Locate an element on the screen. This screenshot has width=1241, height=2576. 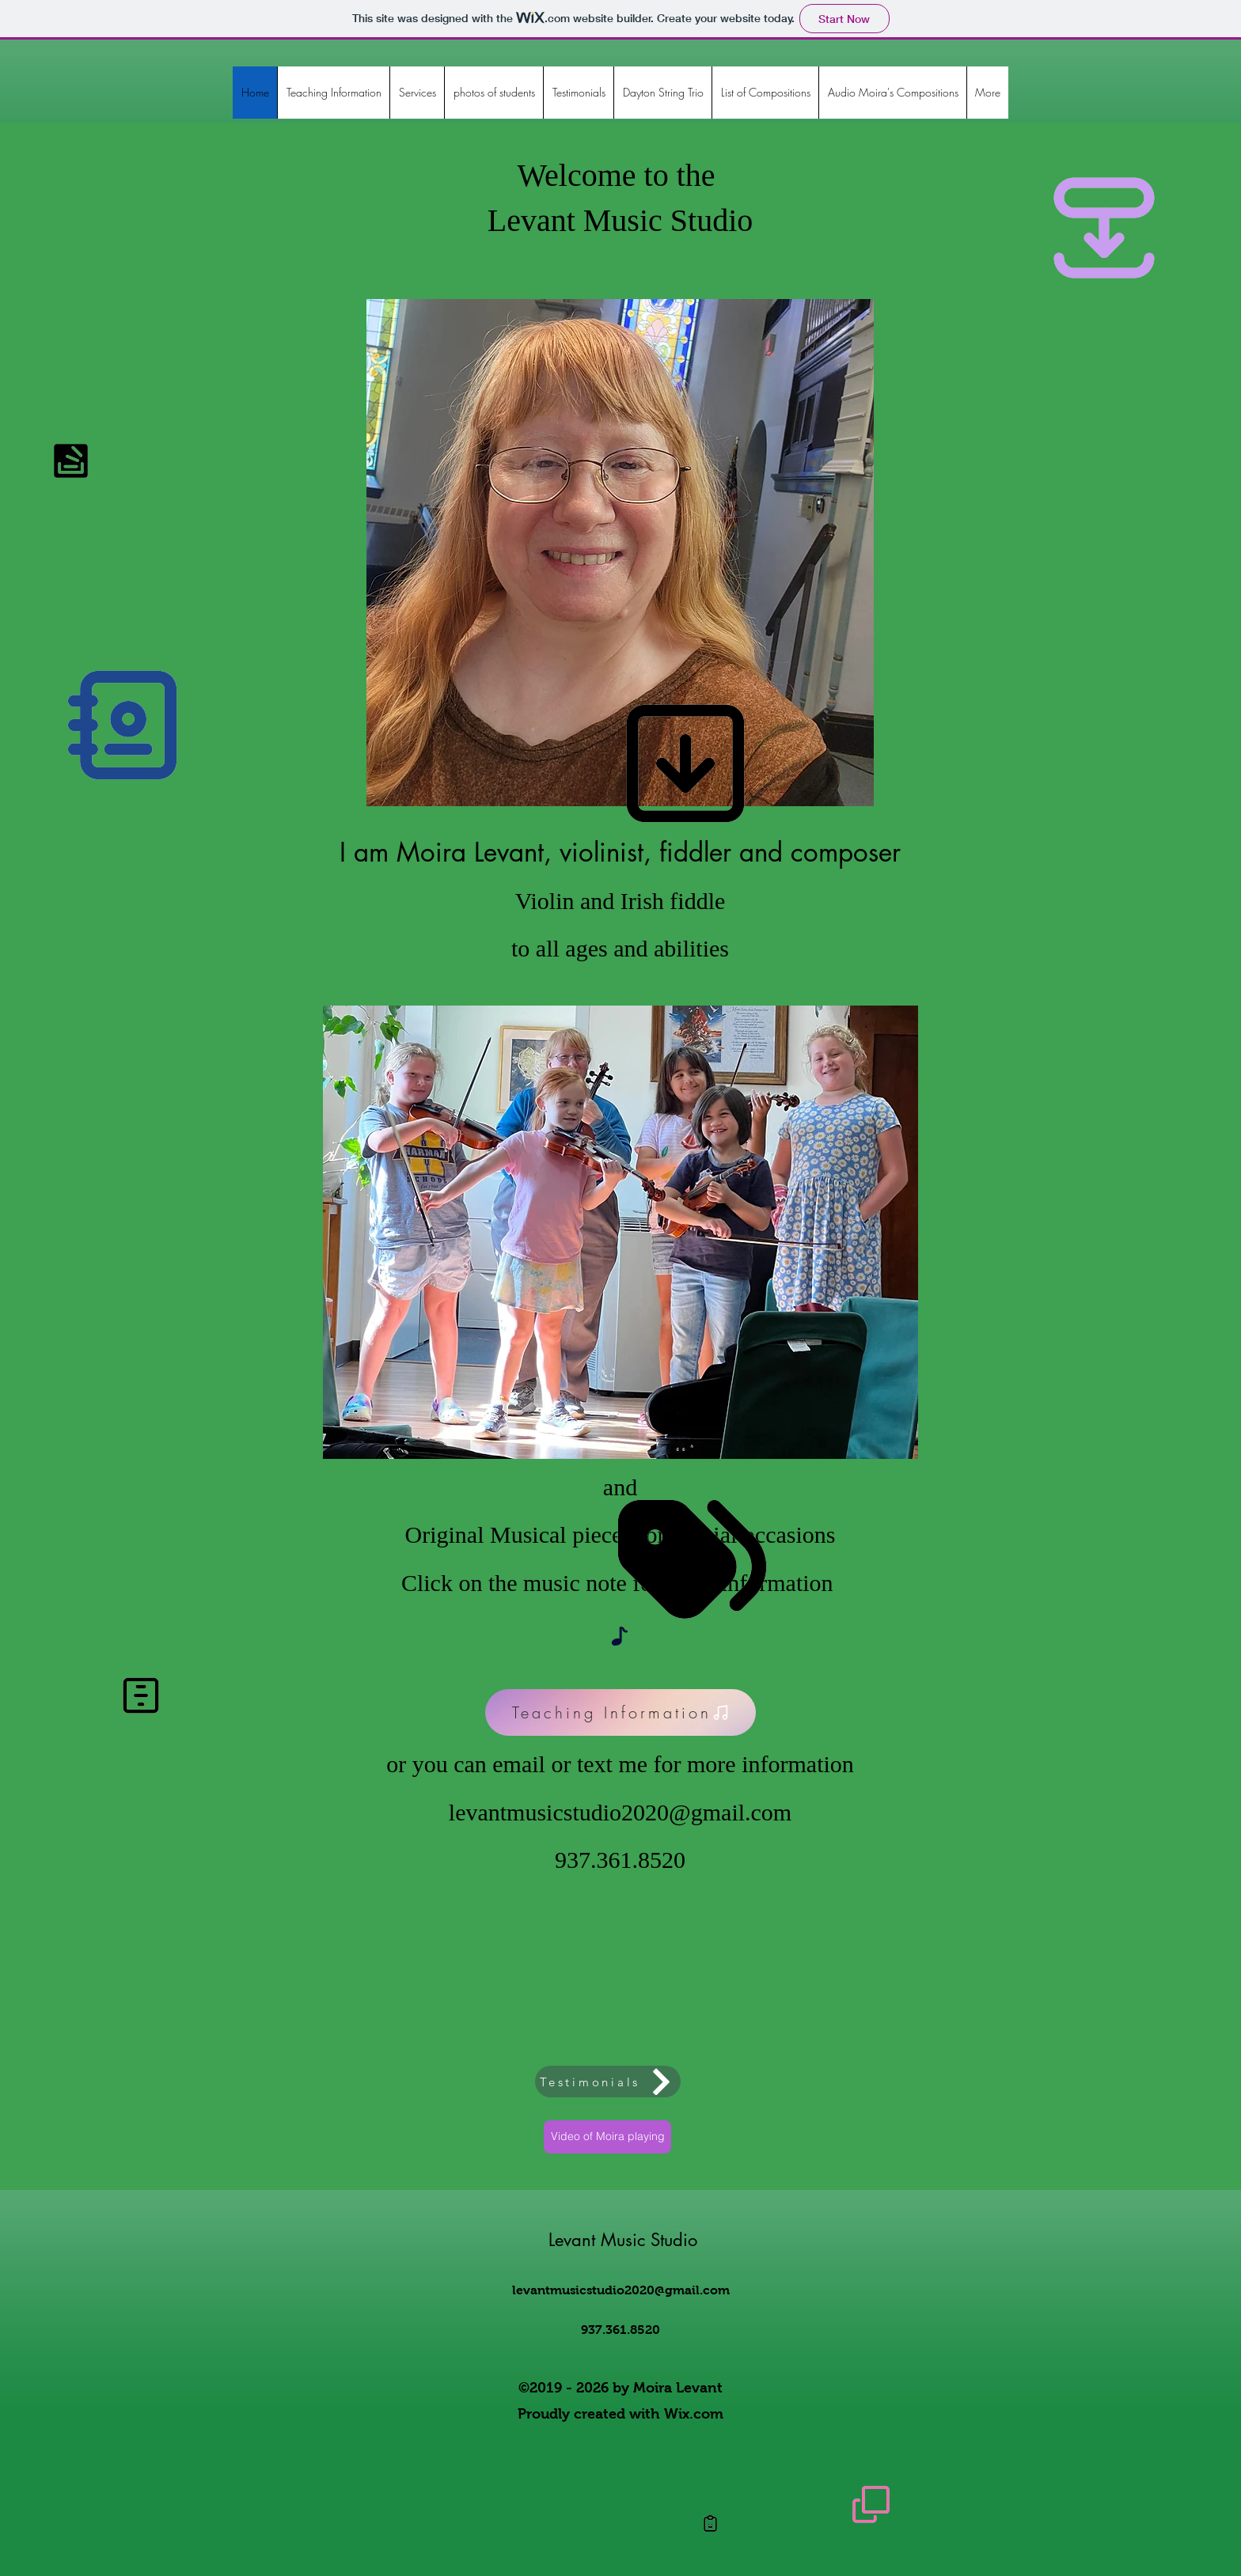
center align content with stretch distribution is located at coordinates (141, 1695).